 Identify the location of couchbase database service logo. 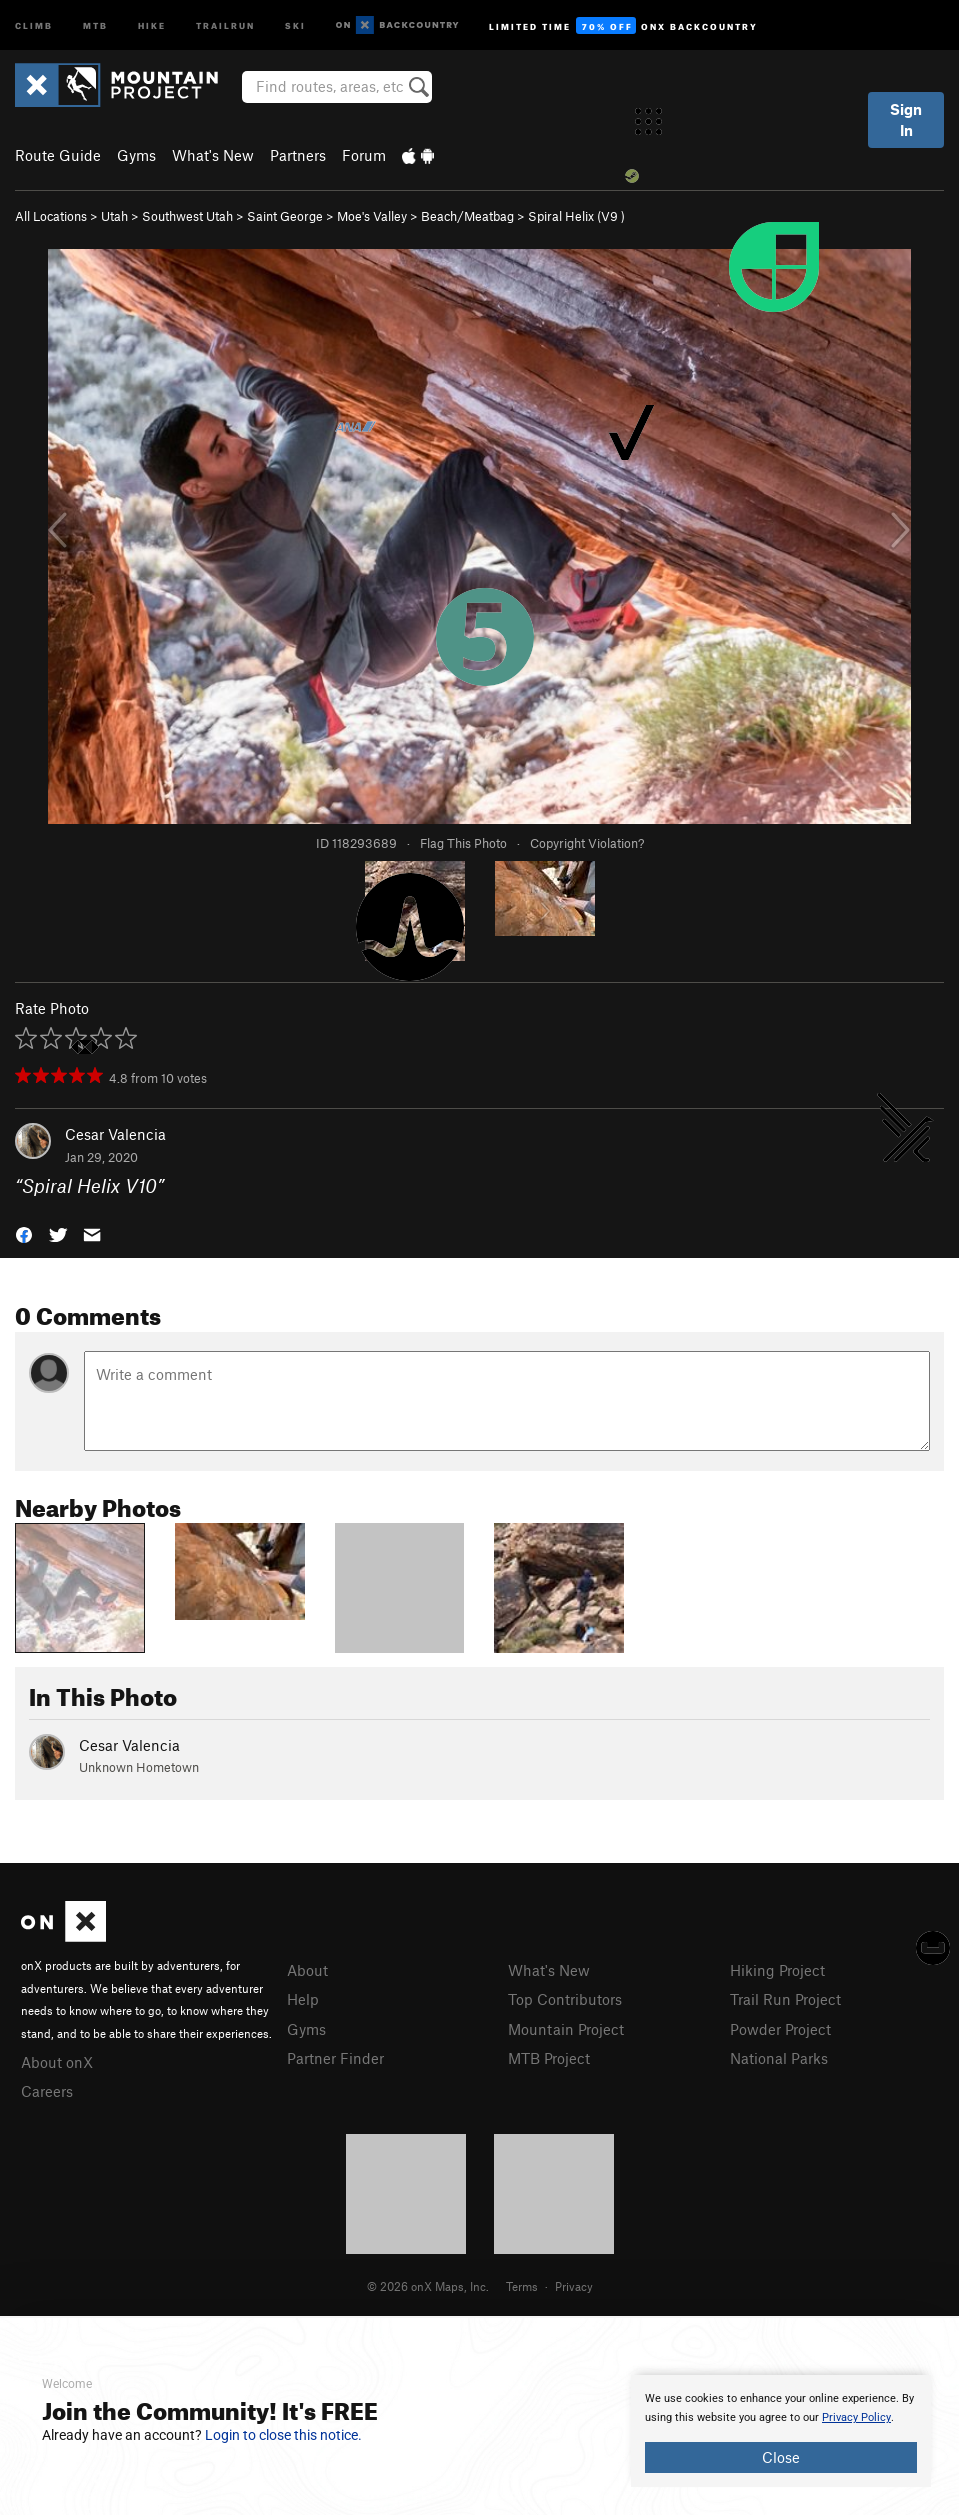
(933, 1948).